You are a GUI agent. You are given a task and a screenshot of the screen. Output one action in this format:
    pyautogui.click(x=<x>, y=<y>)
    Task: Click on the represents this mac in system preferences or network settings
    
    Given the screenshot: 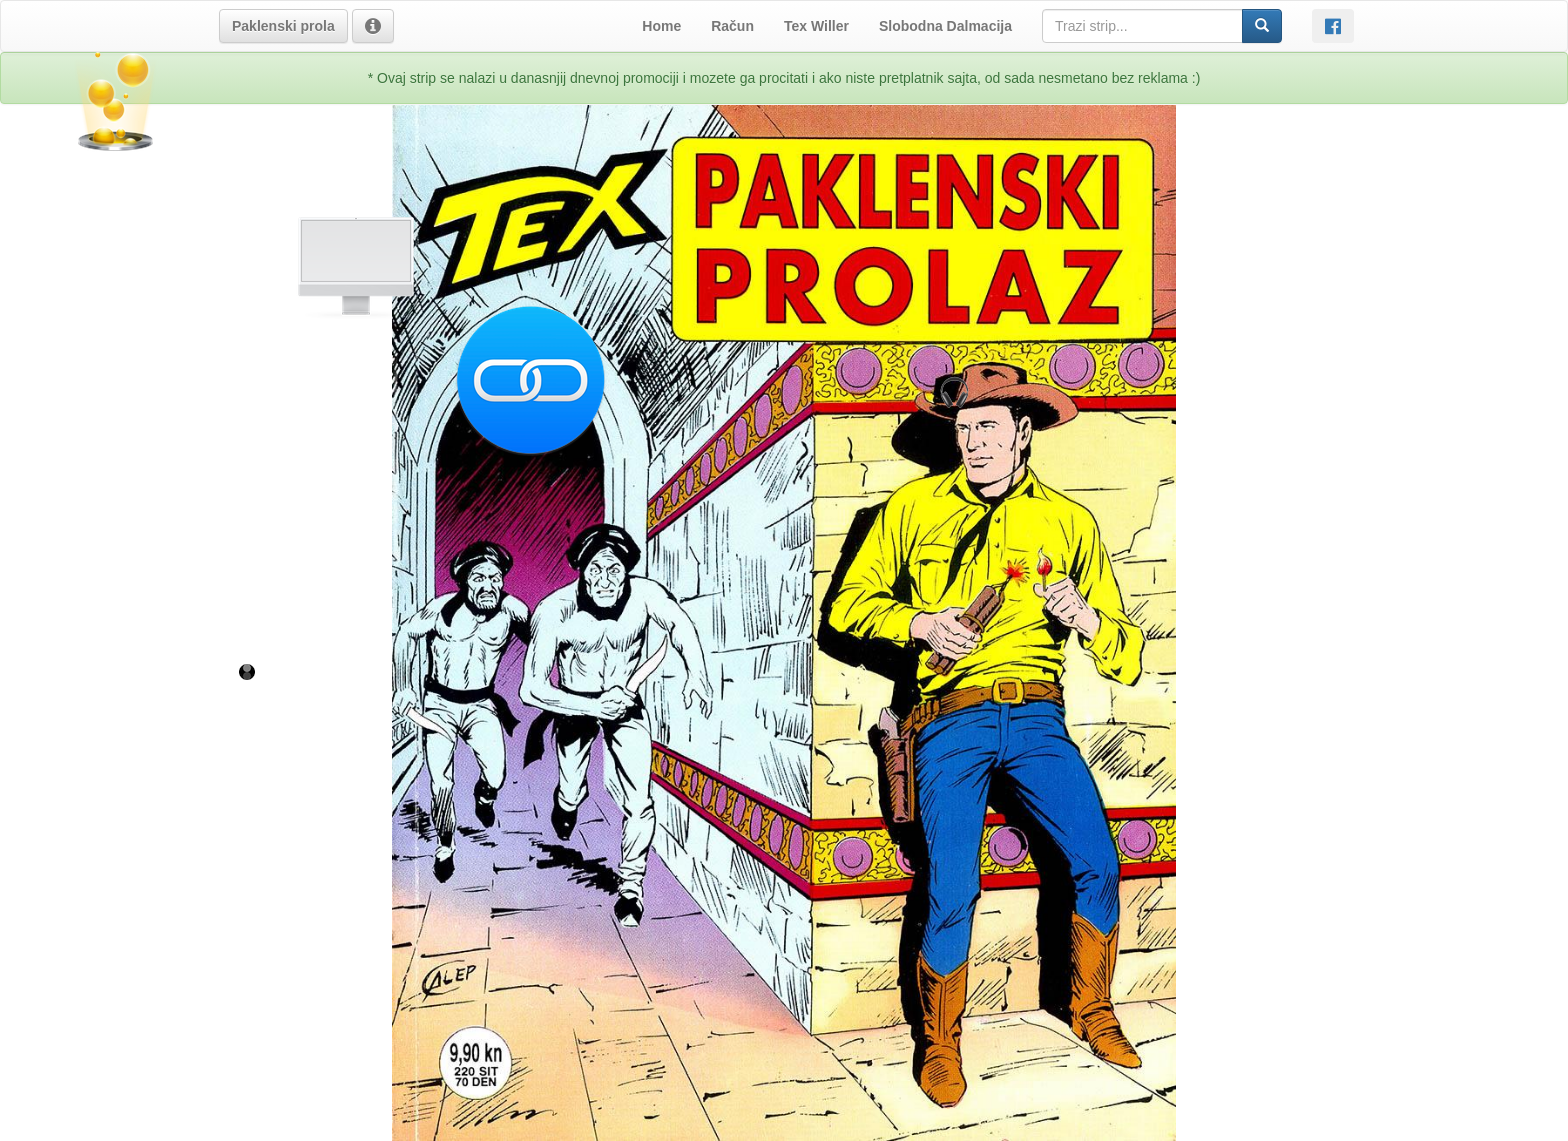 What is the action you would take?
    pyautogui.click(x=356, y=264)
    